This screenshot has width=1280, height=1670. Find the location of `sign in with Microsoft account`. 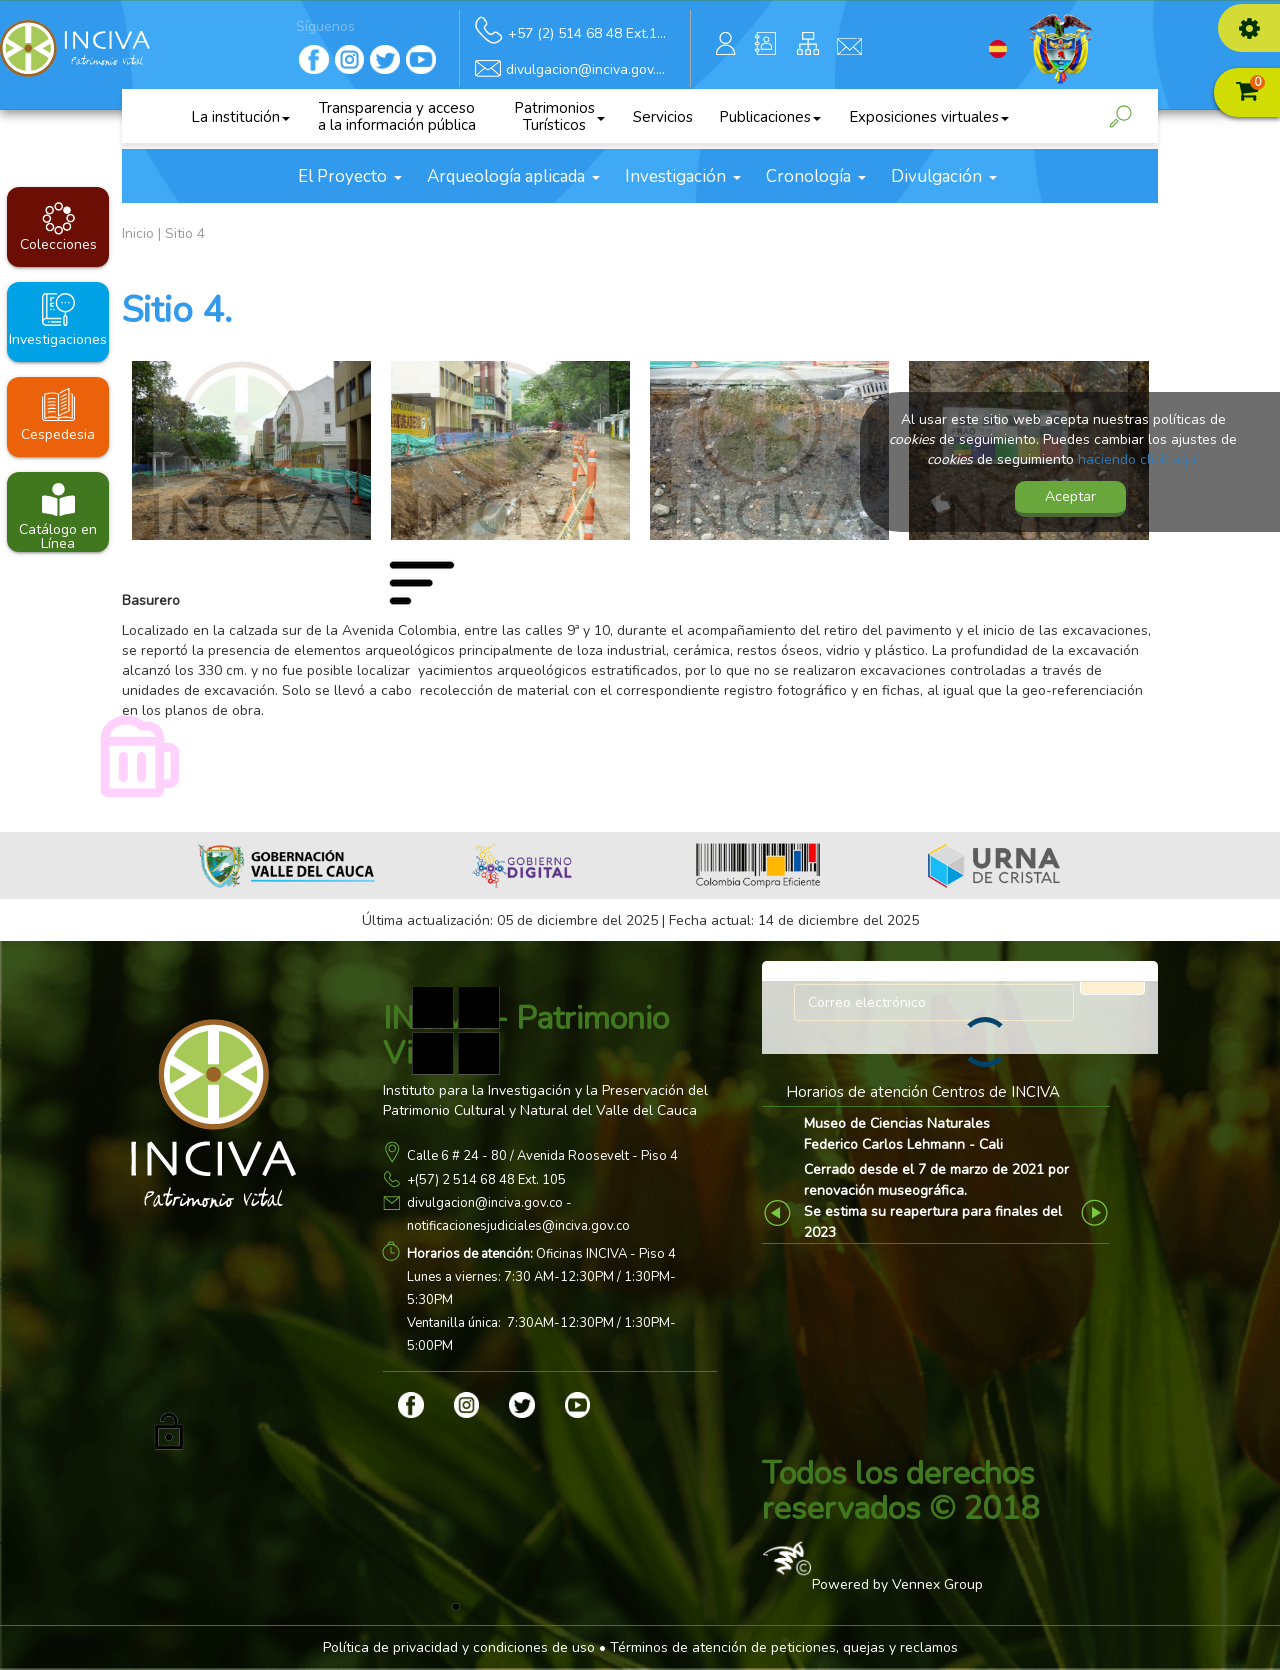

sign in with Microsoft account is located at coordinates (456, 1031).